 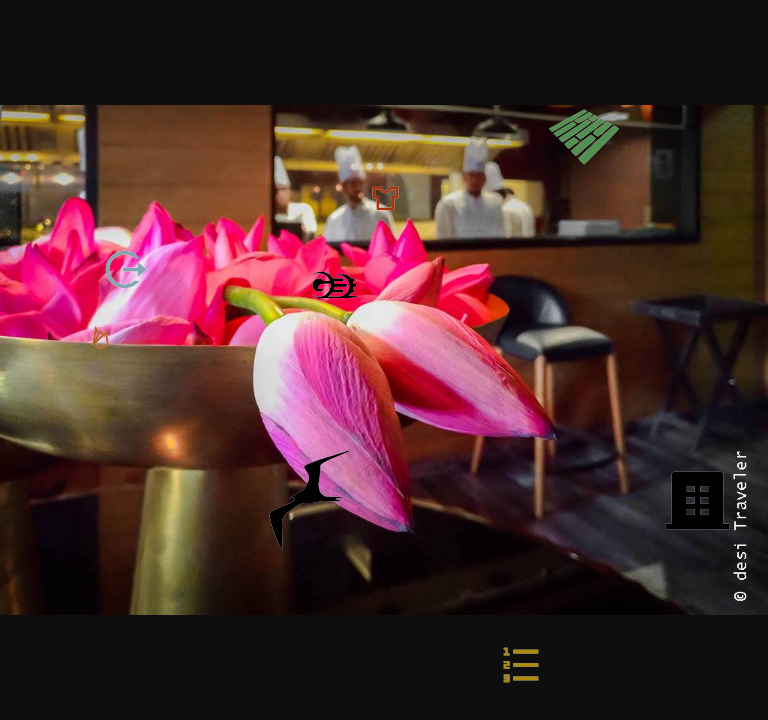 I want to click on Firebase platform logo, so click(x=100, y=337).